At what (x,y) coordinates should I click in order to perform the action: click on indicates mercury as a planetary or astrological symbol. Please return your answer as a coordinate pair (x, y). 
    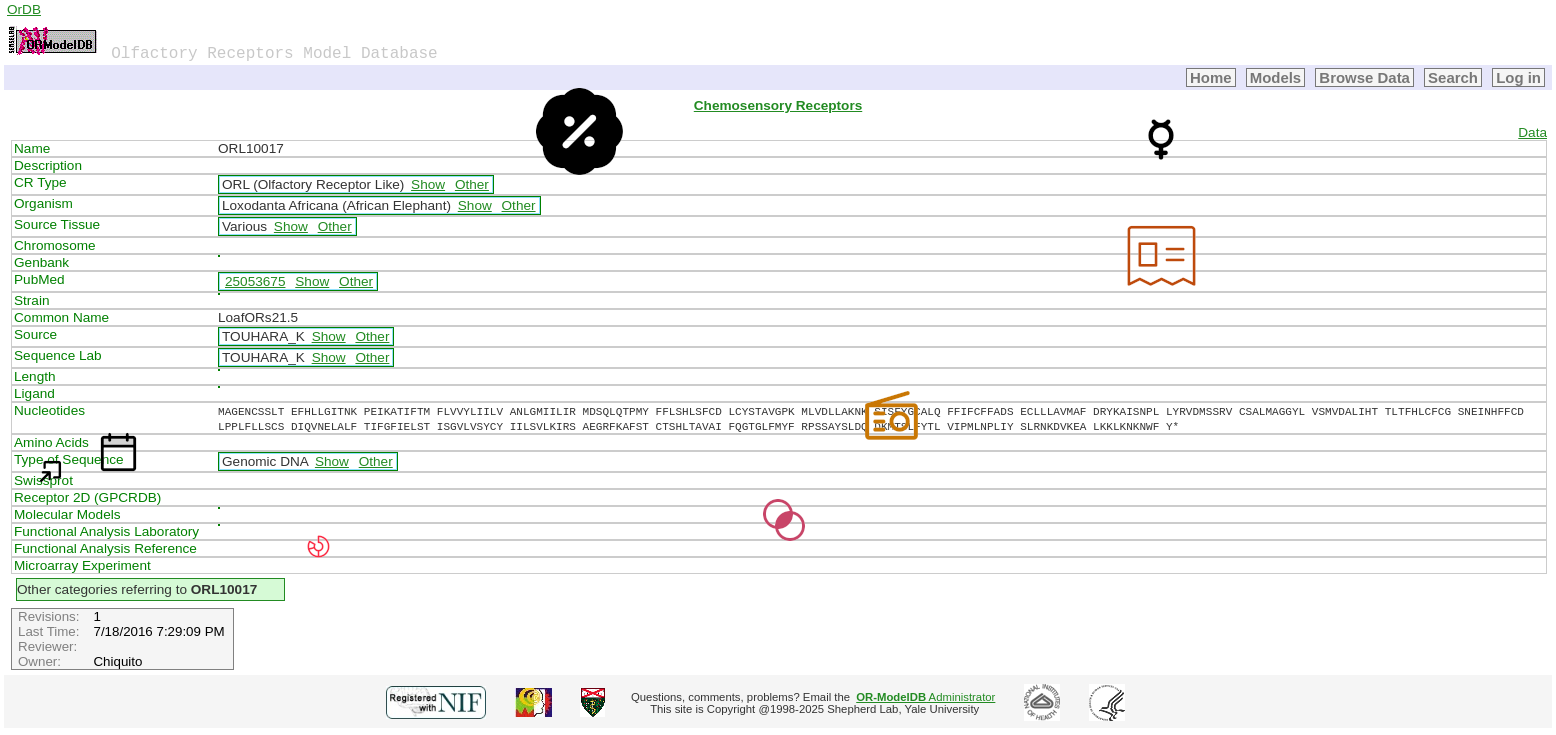
    Looking at the image, I should click on (1161, 139).